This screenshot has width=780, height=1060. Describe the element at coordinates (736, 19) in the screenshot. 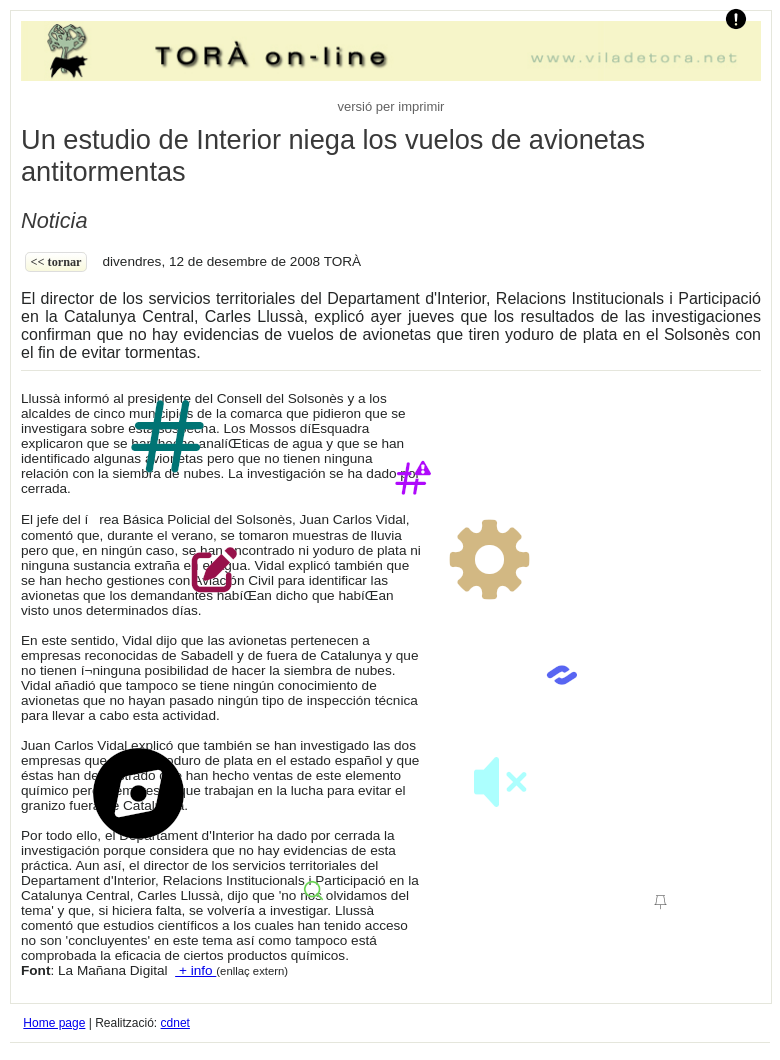

I see `indicates an error or problem has occurred` at that location.